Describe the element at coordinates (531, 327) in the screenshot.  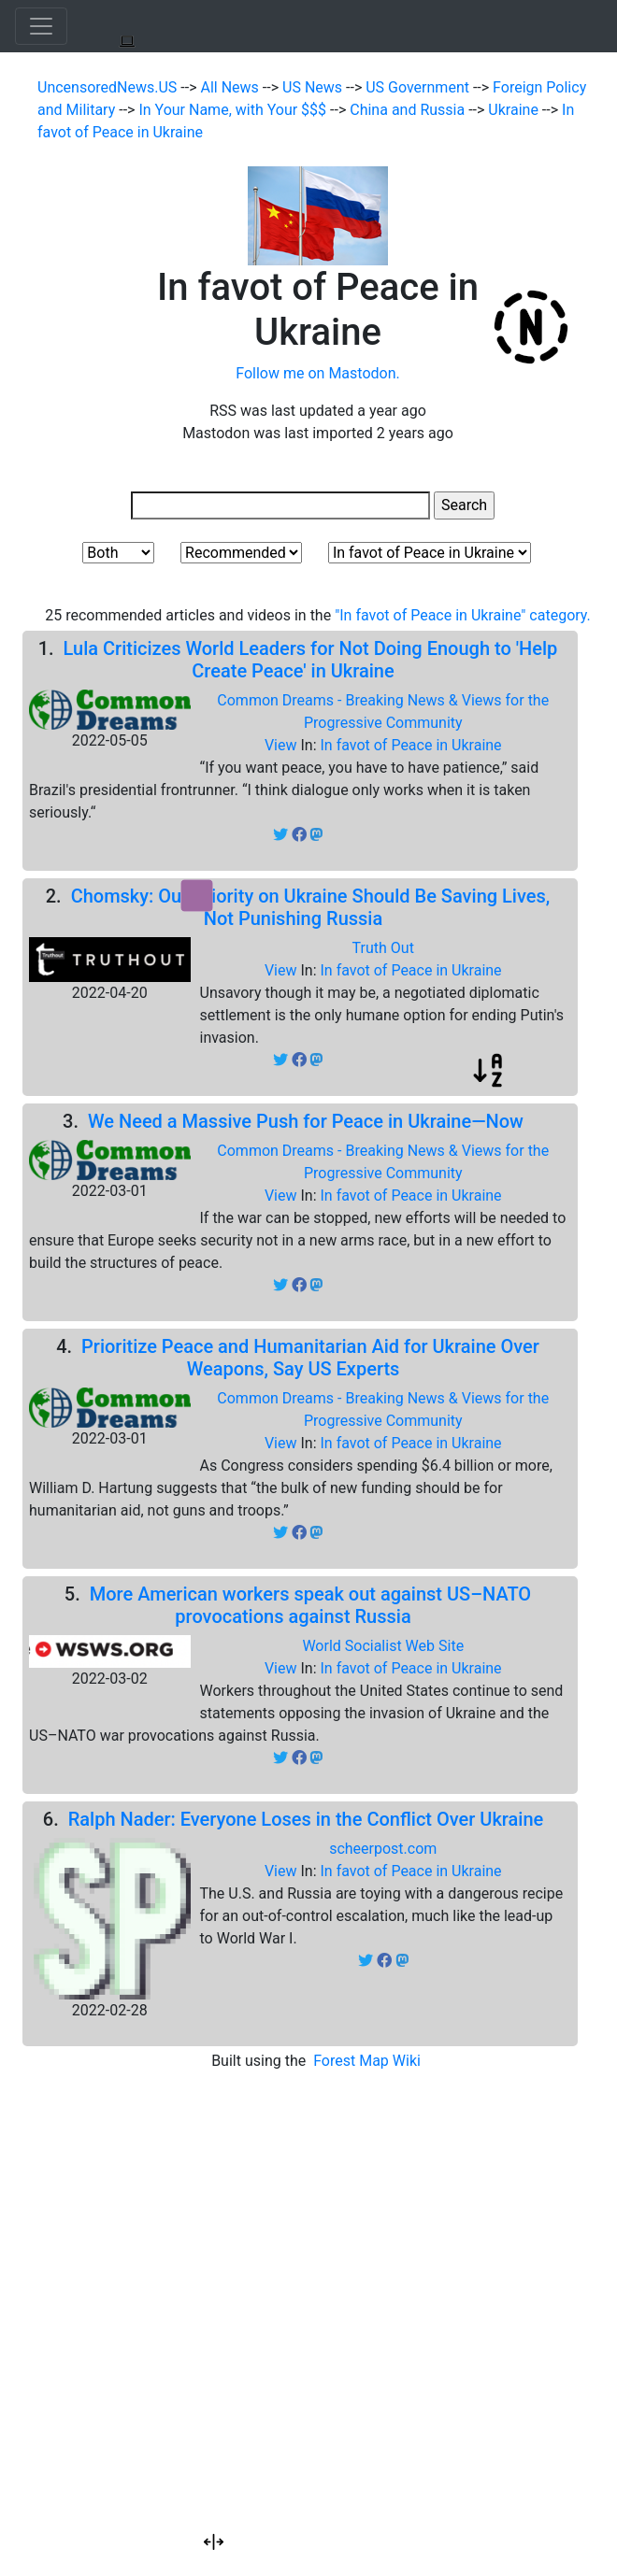
I see `indicates a draft or pending status for an item` at that location.